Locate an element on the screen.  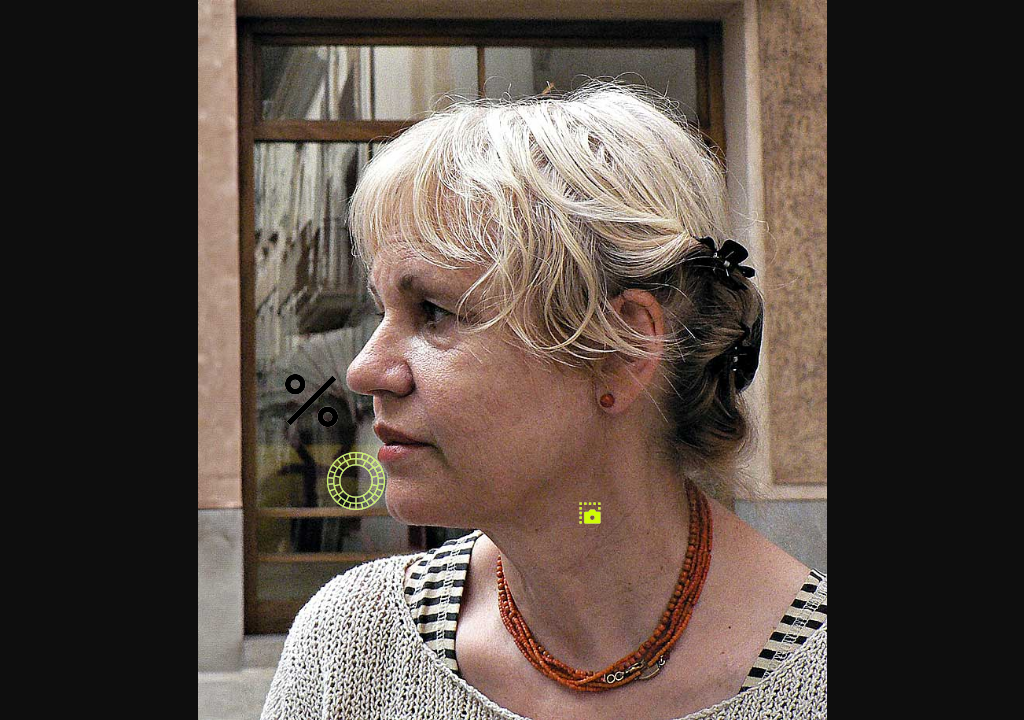
view discount or promotional offer is located at coordinates (311, 400).